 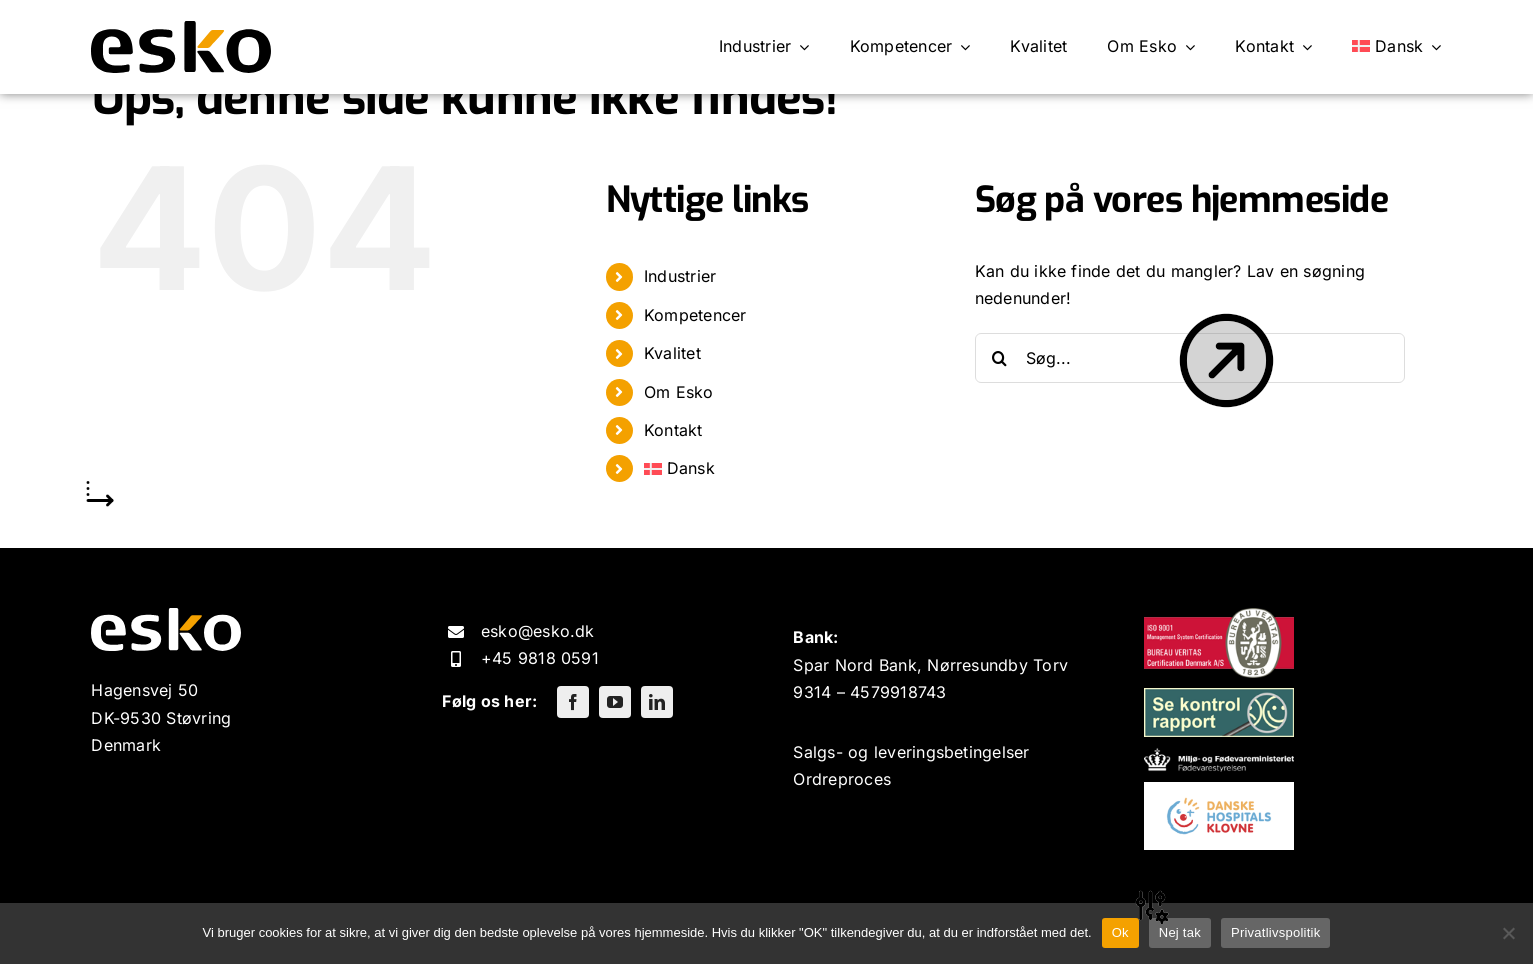 What do you see at coordinates (1226, 360) in the screenshot?
I see `open link in new tab or external window` at bounding box center [1226, 360].